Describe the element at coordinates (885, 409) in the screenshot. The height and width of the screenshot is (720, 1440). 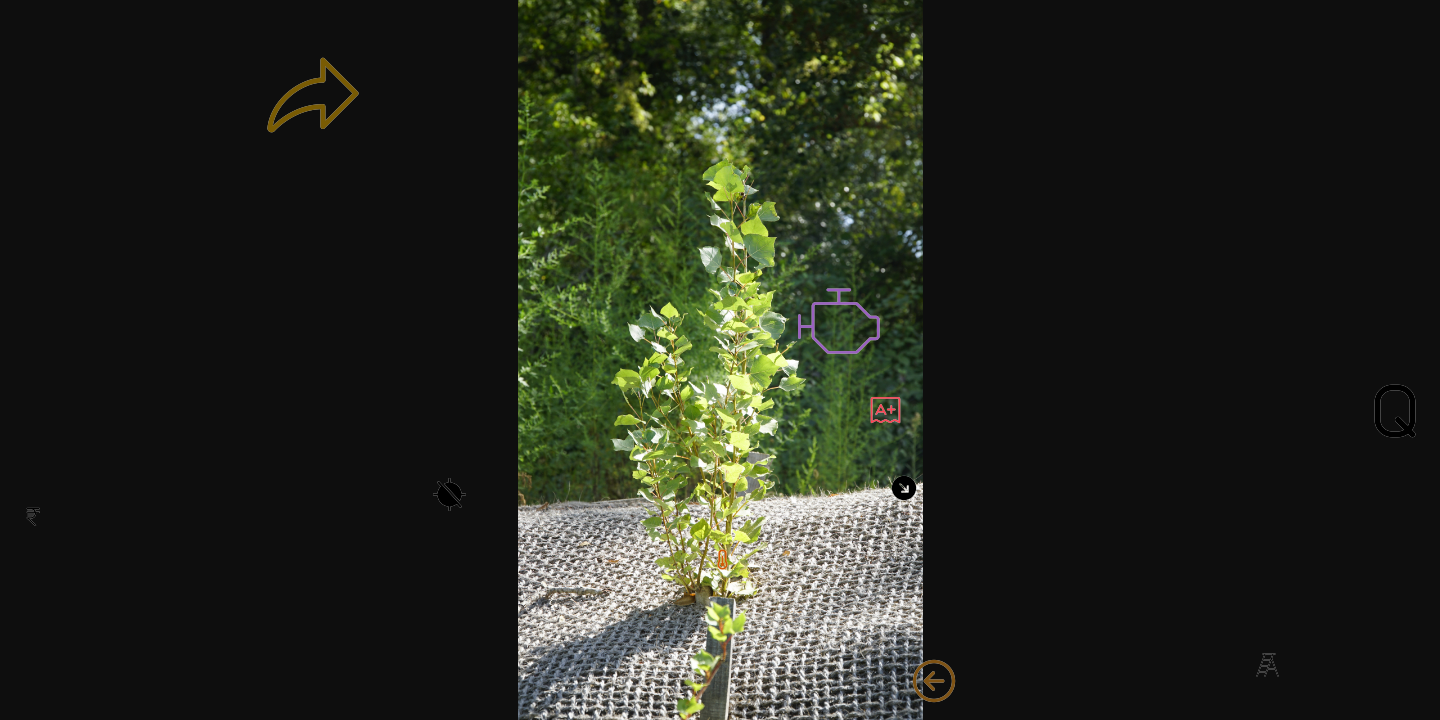
I see `view exam or test results` at that location.